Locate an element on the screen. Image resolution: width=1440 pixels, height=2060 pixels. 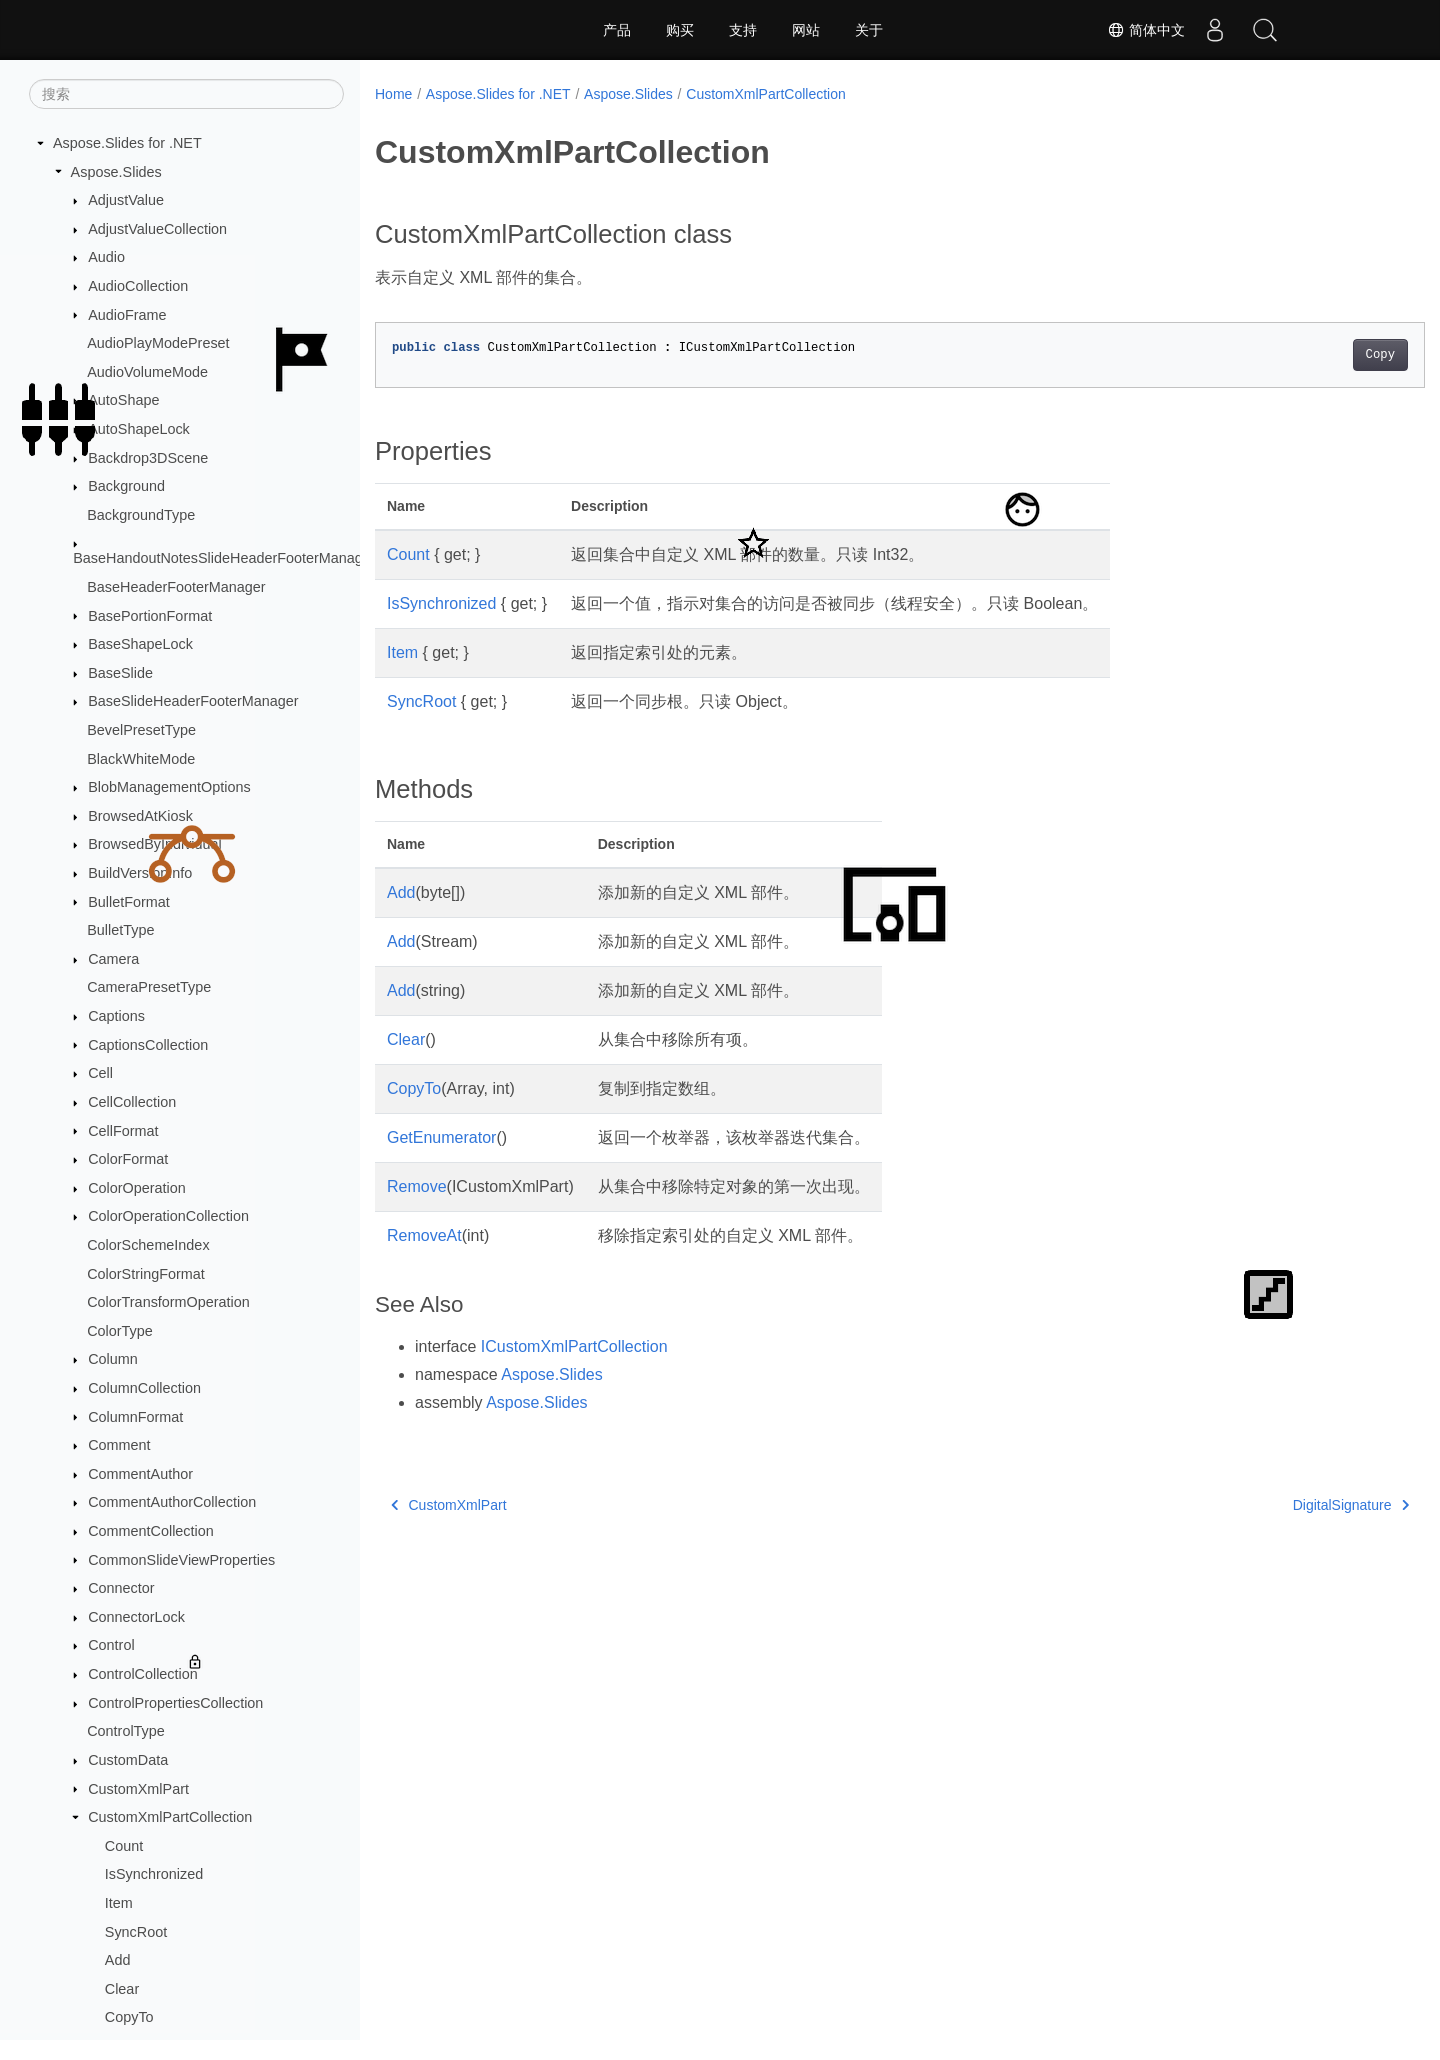
lock or secure this item is located at coordinates (195, 1662).